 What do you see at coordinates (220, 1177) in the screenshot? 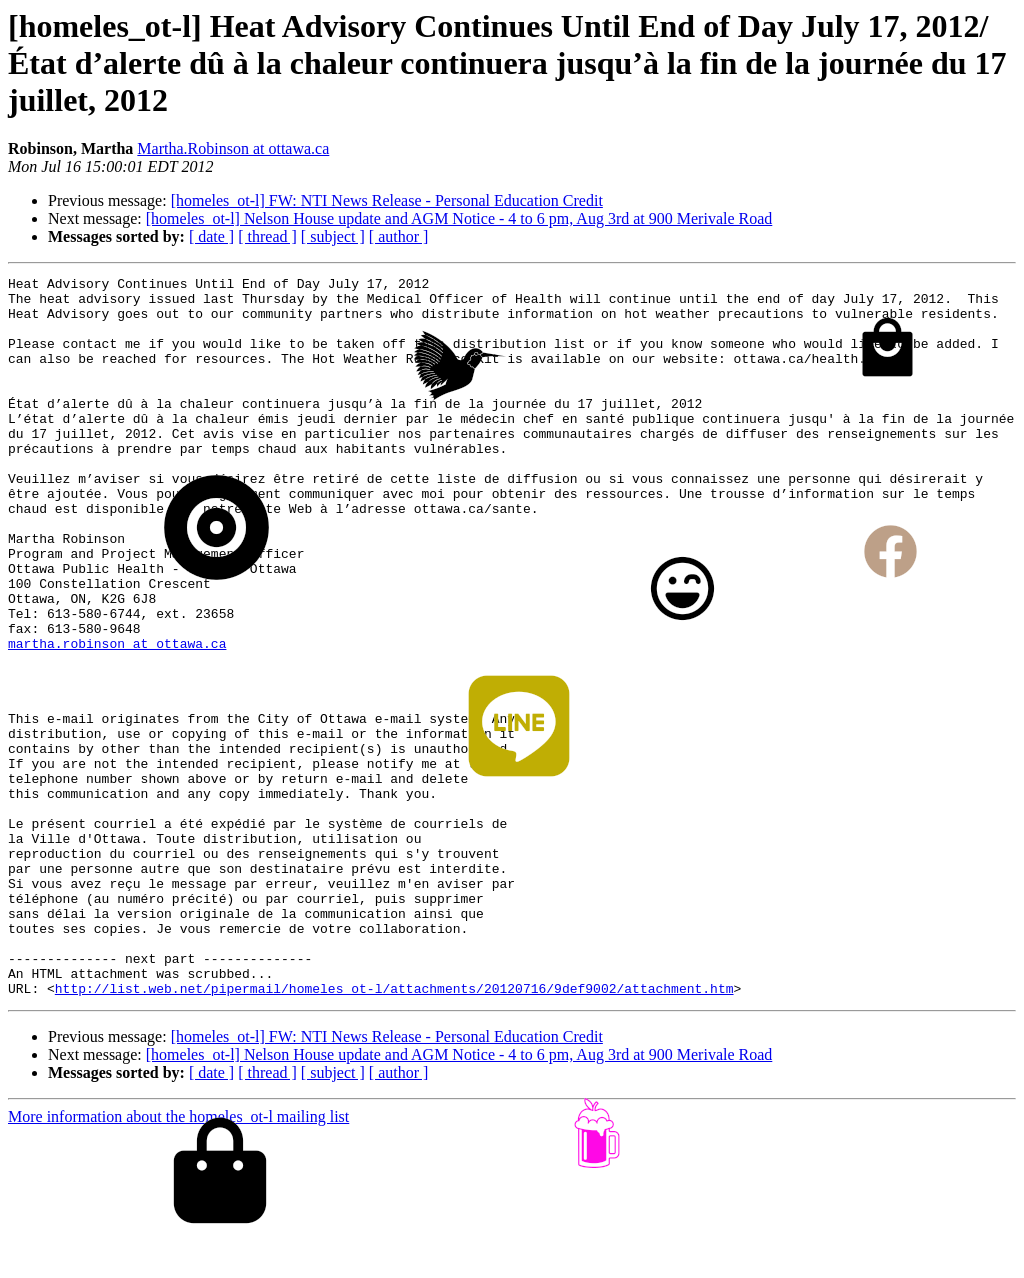
I see `view your shopping bag` at bounding box center [220, 1177].